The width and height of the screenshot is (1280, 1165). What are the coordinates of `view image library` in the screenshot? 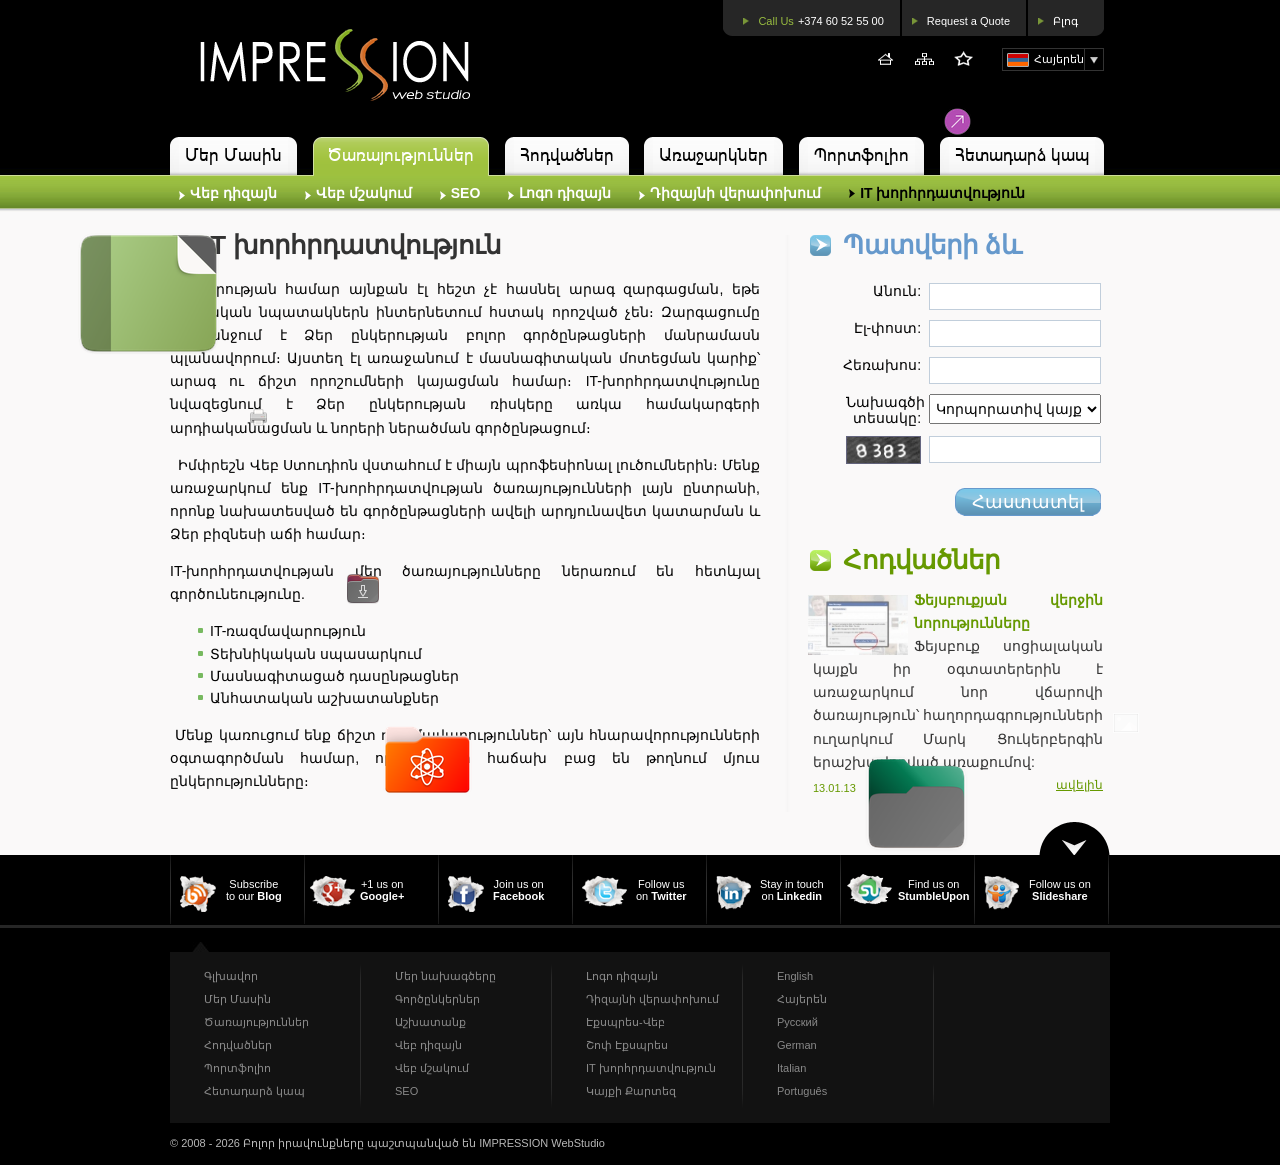 It's located at (1126, 723).